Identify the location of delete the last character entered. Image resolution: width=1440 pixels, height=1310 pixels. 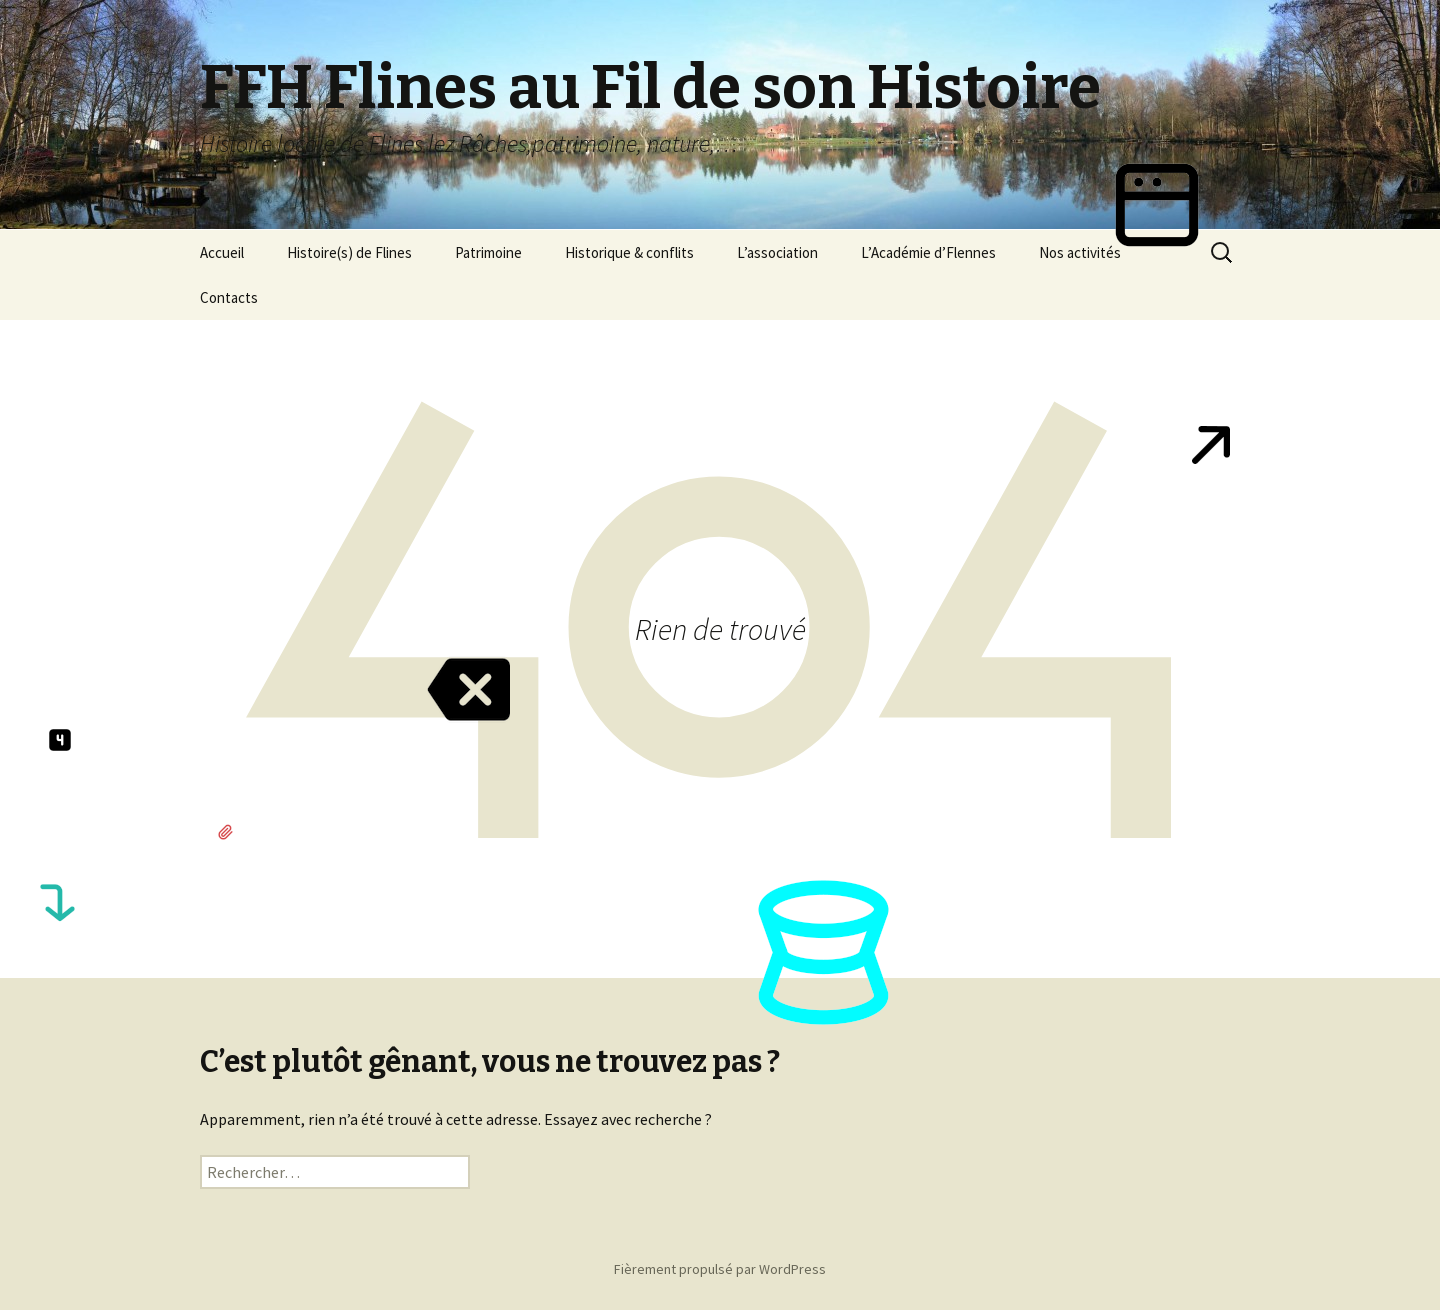
(468, 689).